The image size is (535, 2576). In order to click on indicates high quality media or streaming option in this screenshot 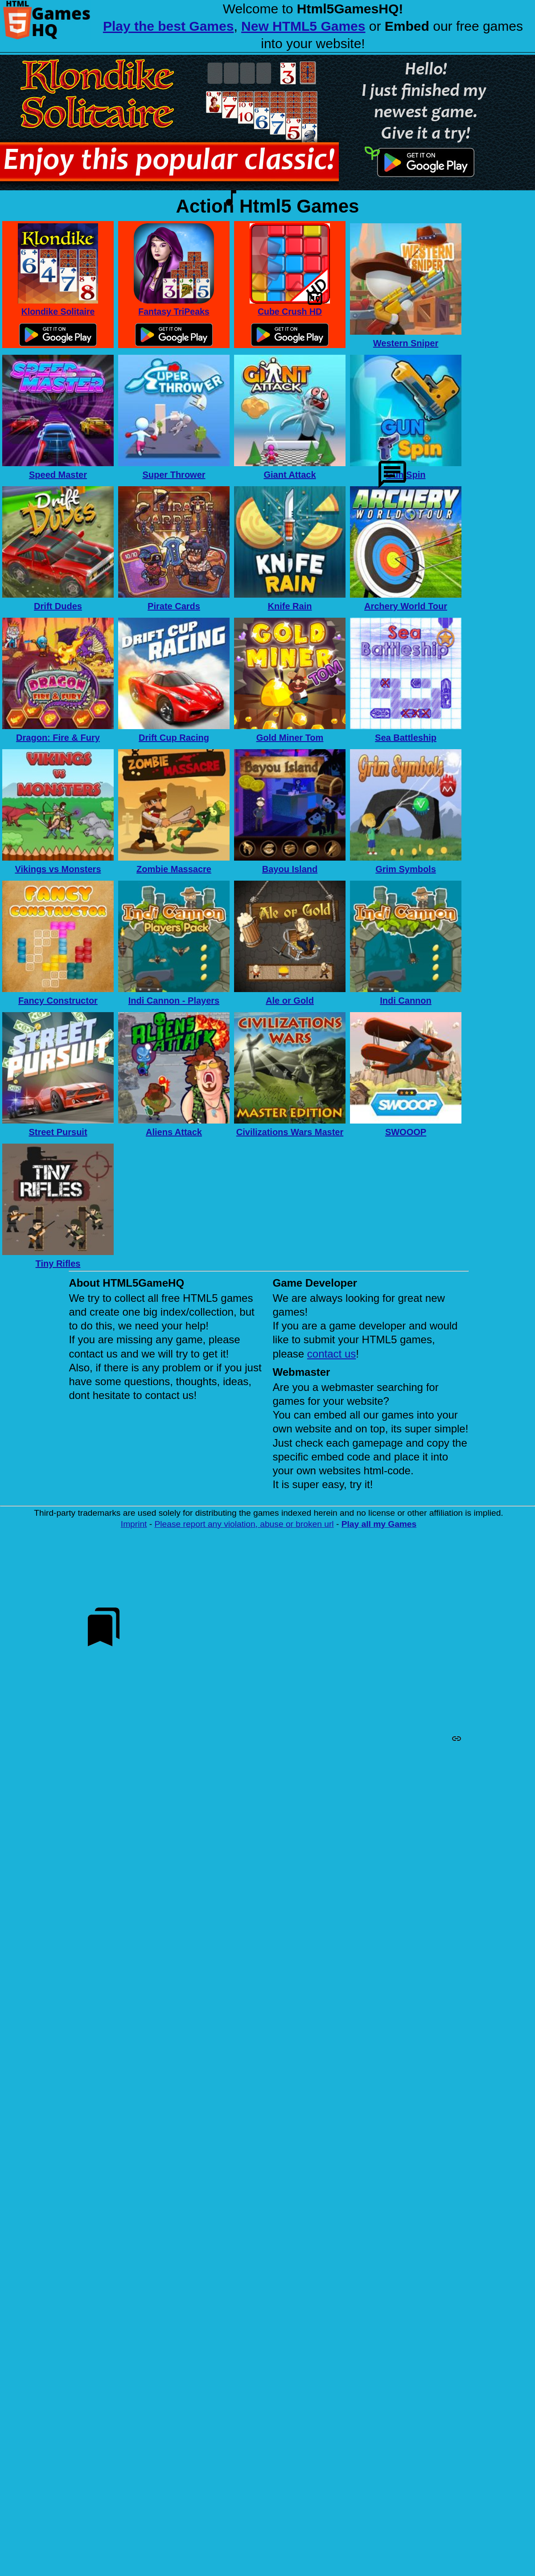, I will do `click(315, 298)`.